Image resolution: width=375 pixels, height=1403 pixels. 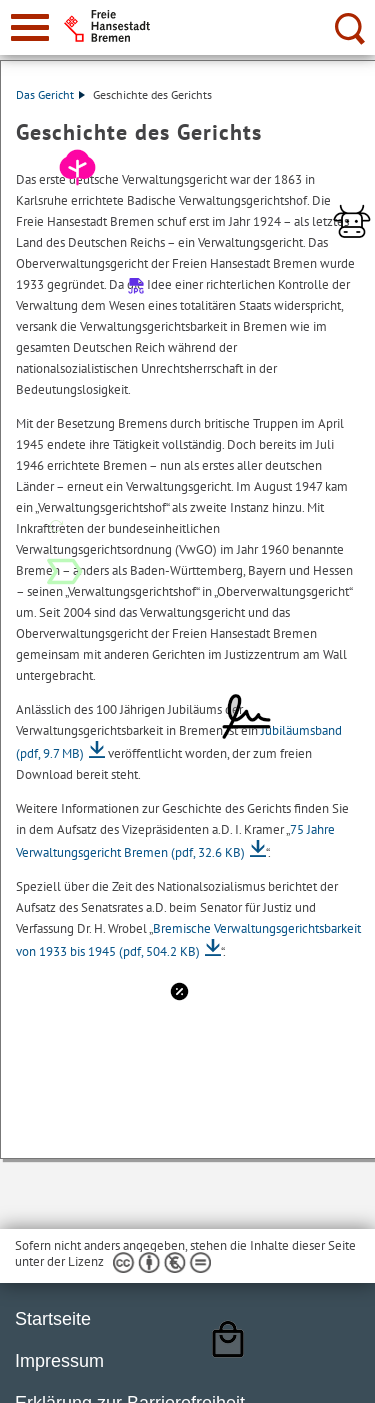 I want to click on view parks or nature areas on a map, so click(x=77, y=167).